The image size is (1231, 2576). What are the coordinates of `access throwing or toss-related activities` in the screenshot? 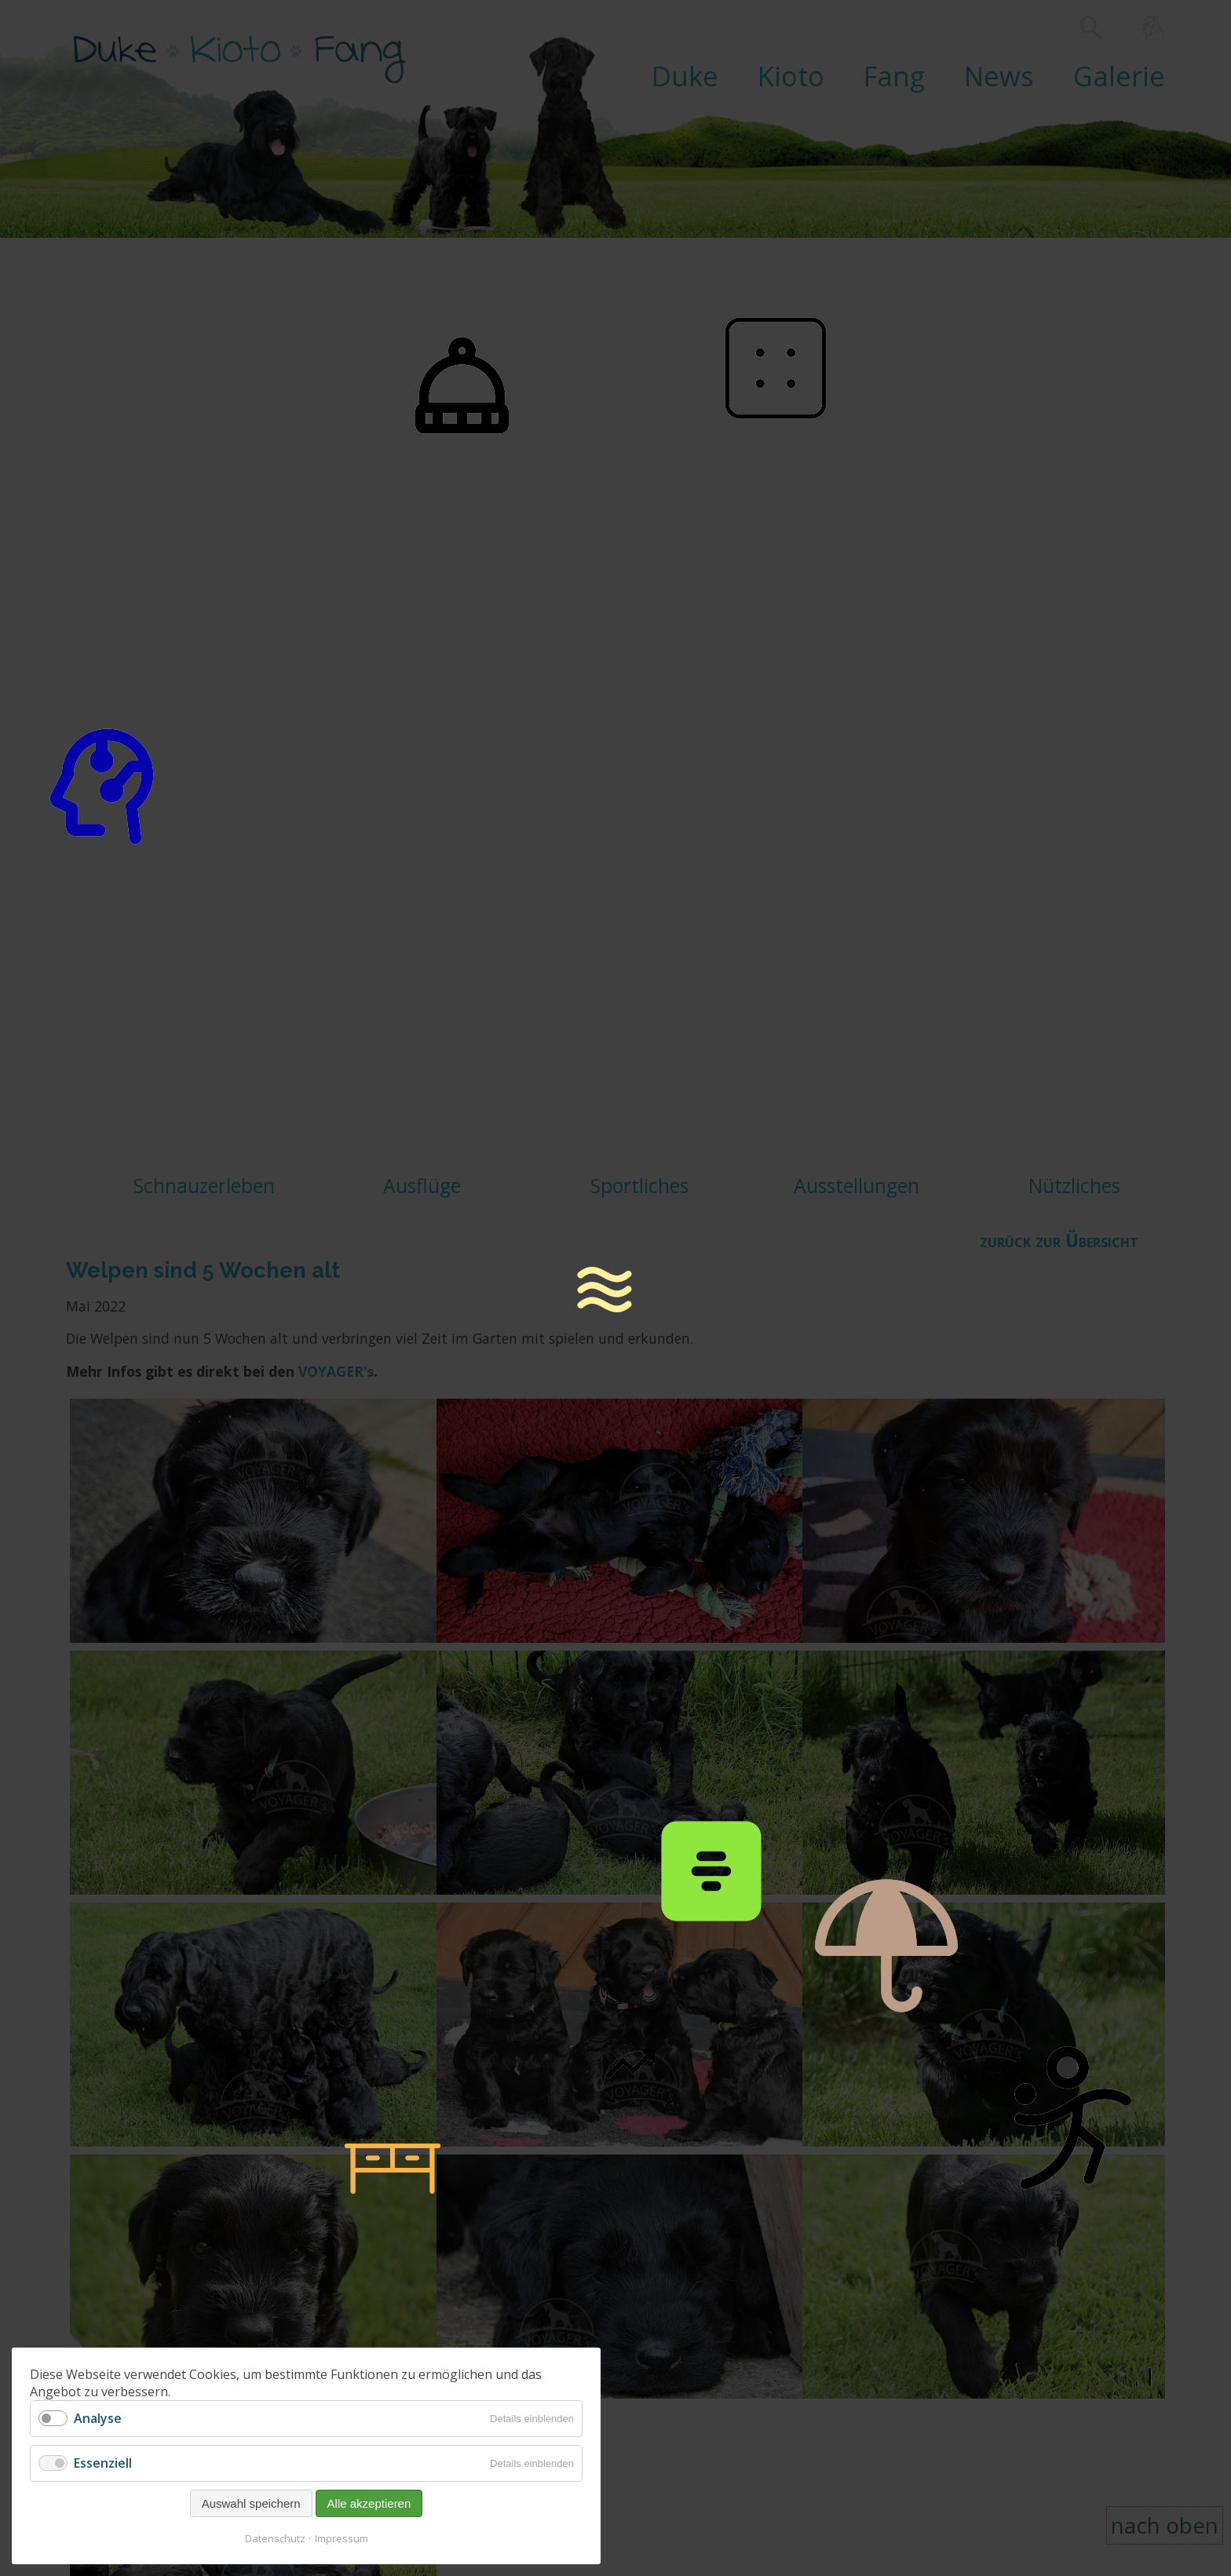 It's located at (1068, 2115).